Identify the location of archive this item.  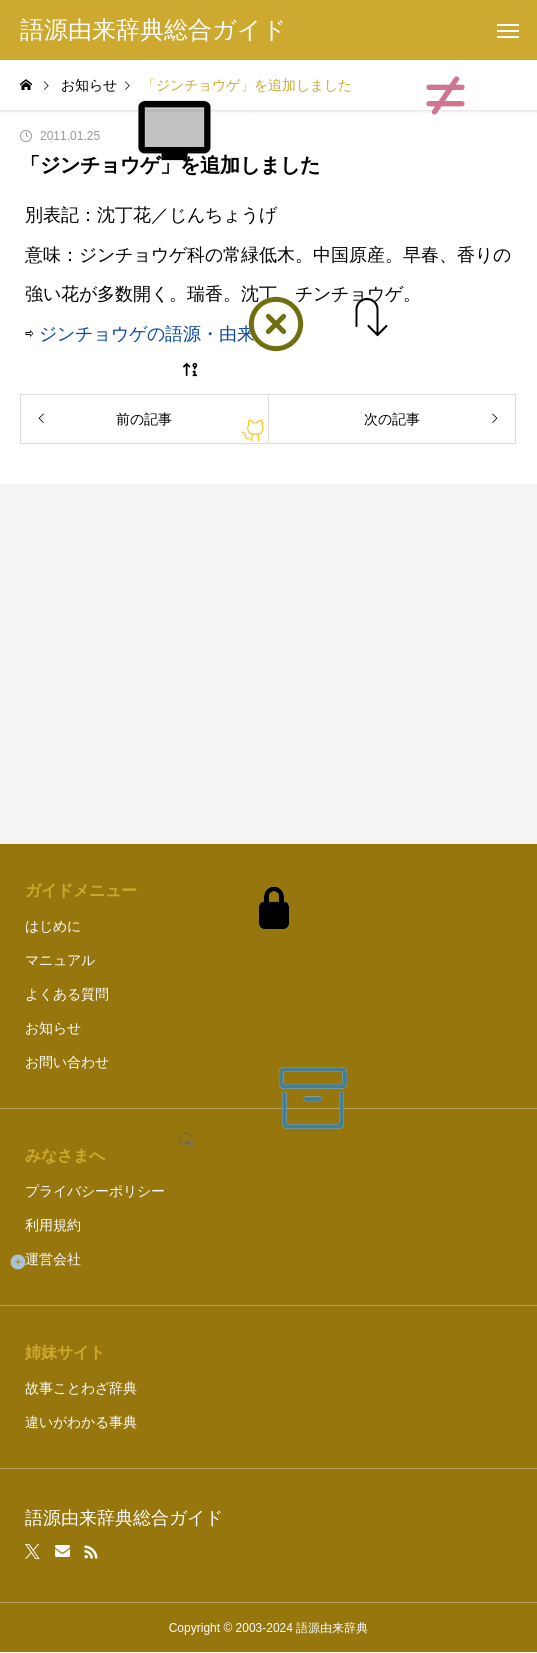
(313, 1098).